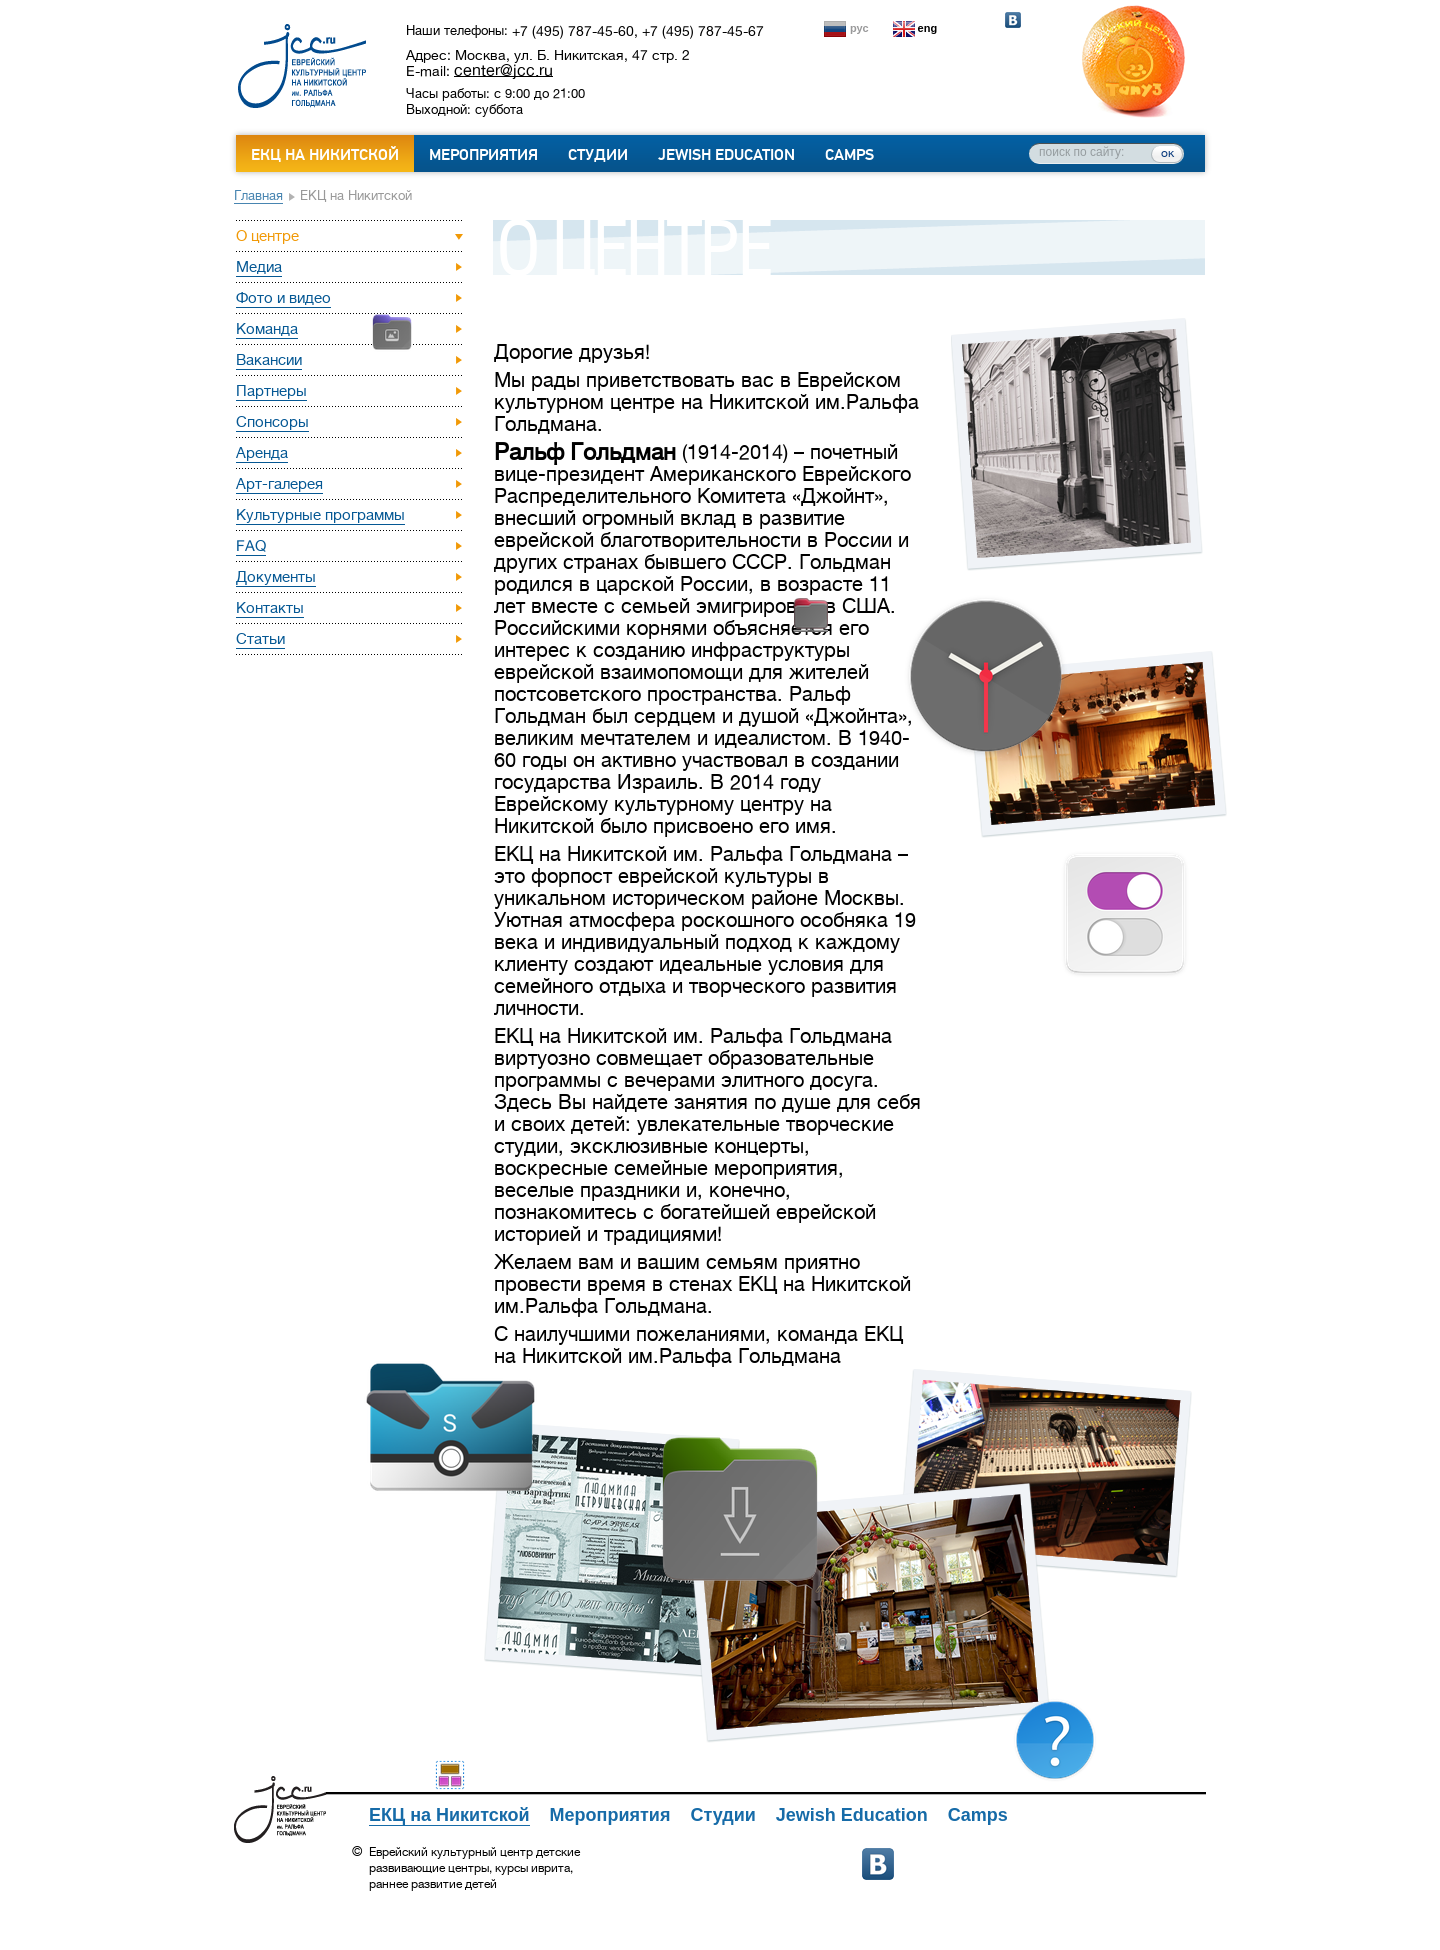  Describe the element at coordinates (1055, 1740) in the screenshot. I see `open the help center or documentation` at that location.